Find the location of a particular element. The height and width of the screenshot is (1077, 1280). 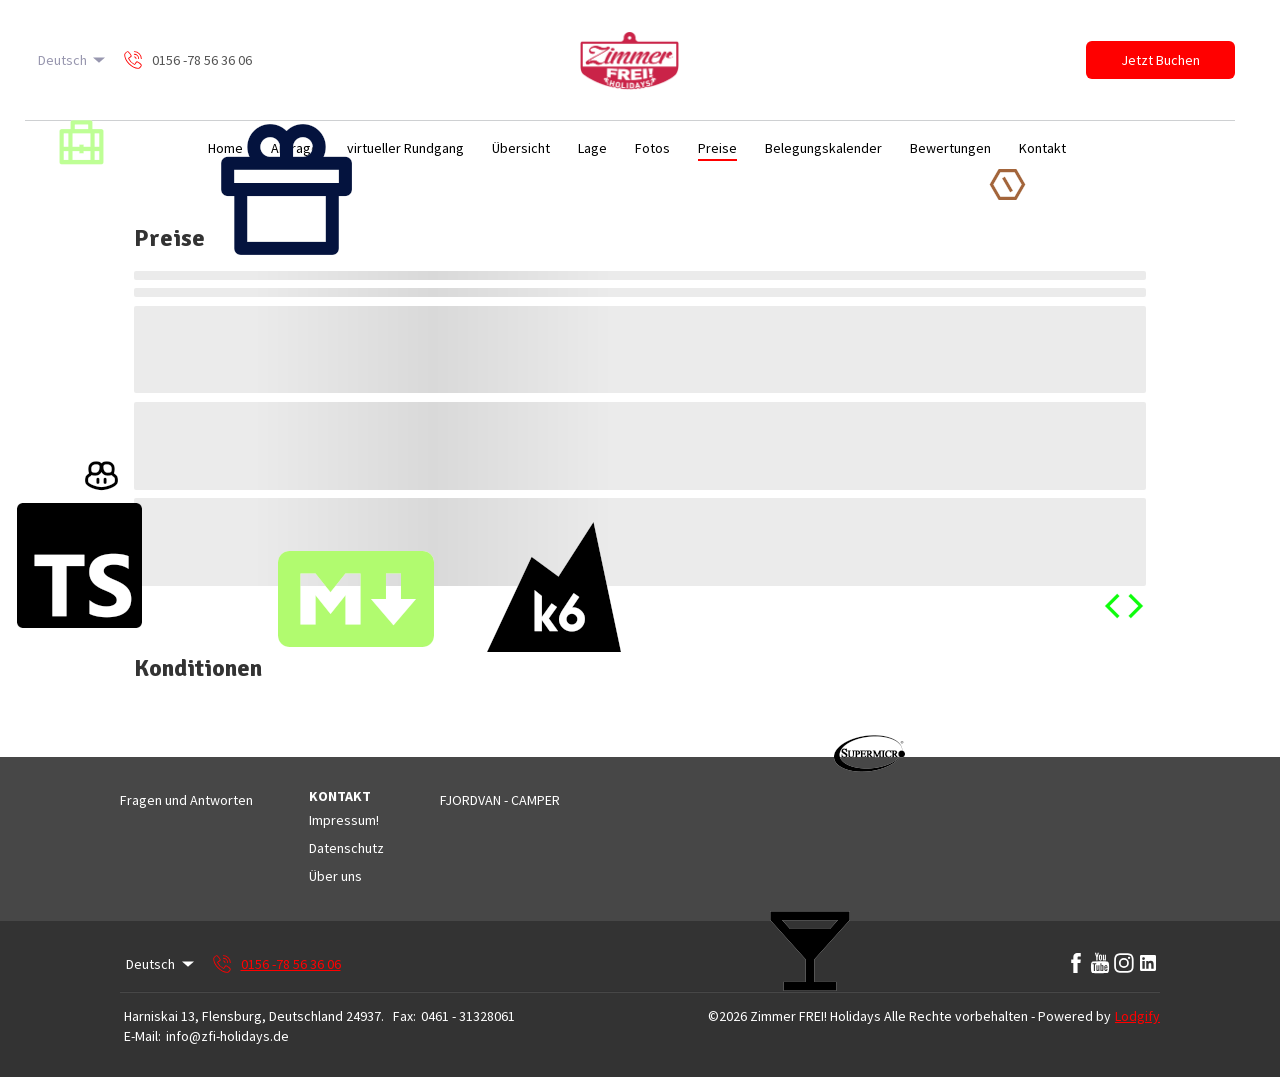

open microsoft copilot ai assistant is located at coordinates (101, 475).